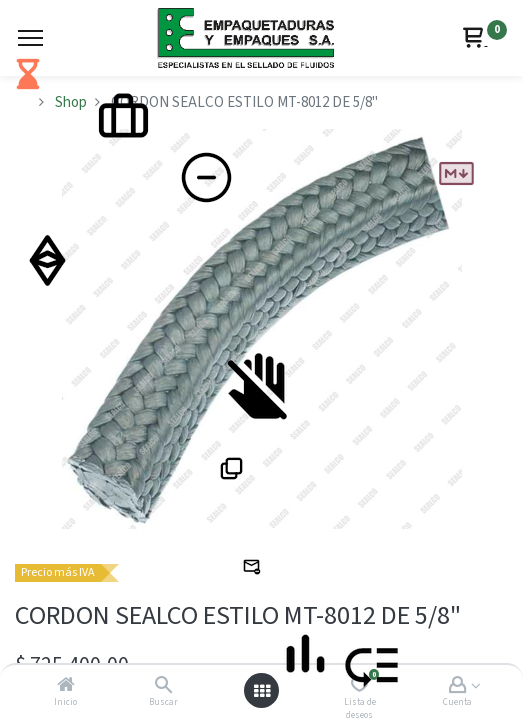 The height and width of the screenshot is (720, 523). I want to click on unsubscribe from a mailing list, so click(251, 567).